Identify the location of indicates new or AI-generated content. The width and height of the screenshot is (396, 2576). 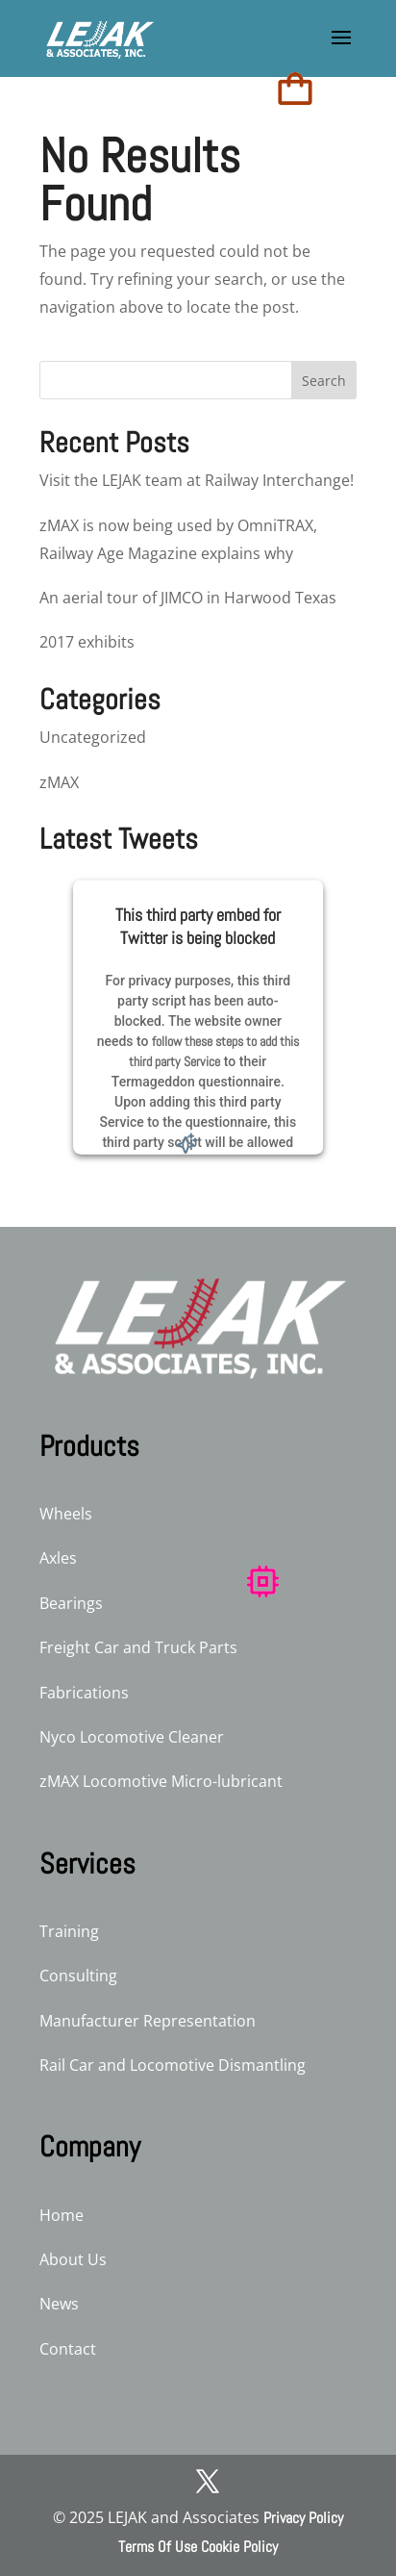
(186, 1143).